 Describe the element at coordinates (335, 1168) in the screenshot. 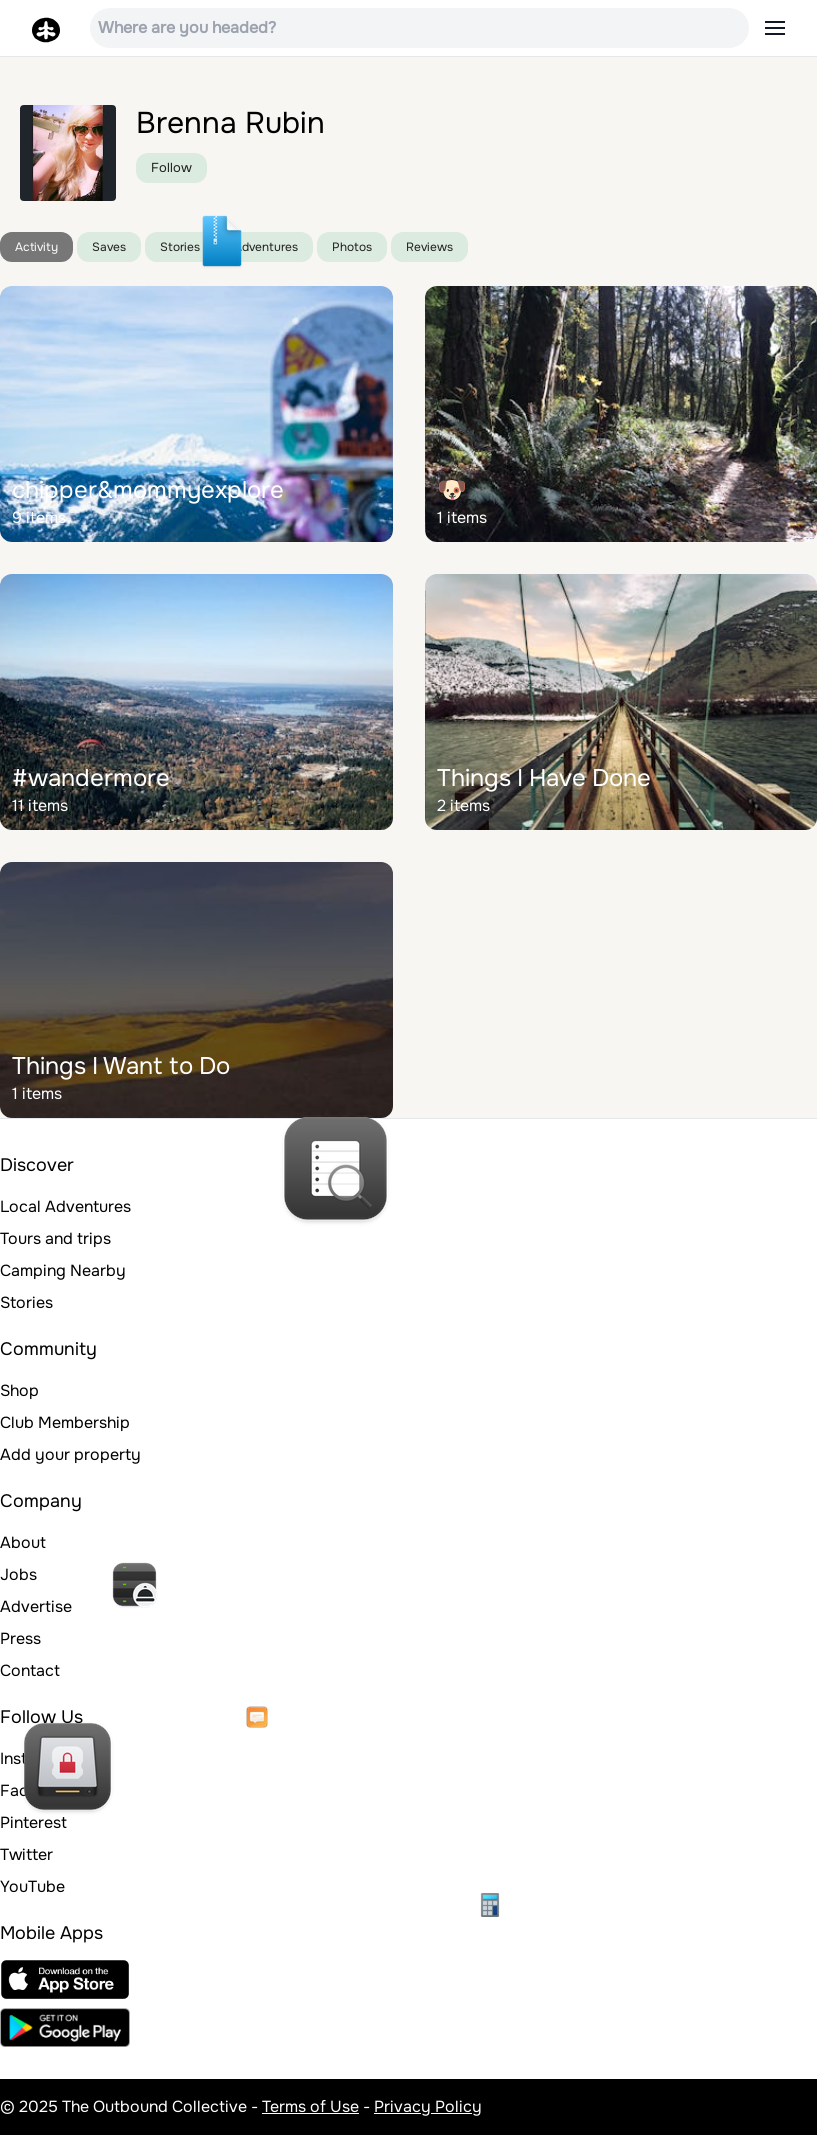

I see `view system logs and activity history` at that location.